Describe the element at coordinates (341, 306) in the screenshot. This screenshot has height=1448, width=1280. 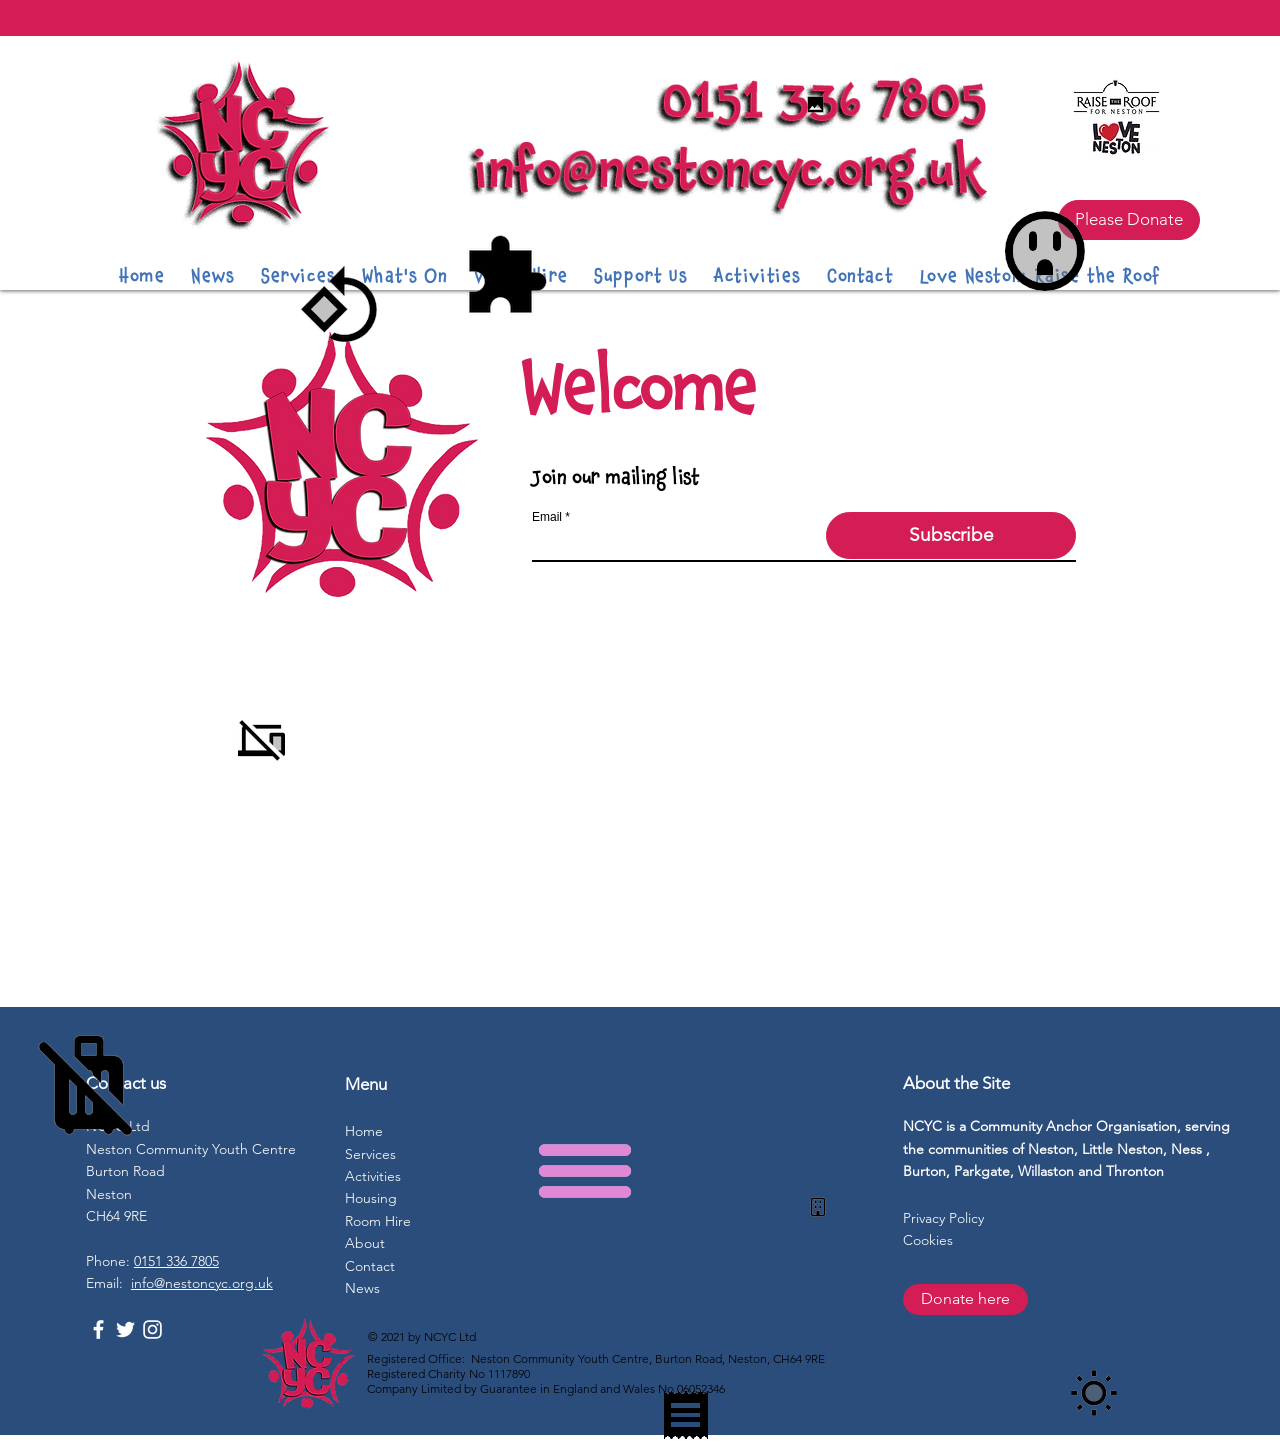
I see `rotate image 90 degrees counterclockwise` at that location.